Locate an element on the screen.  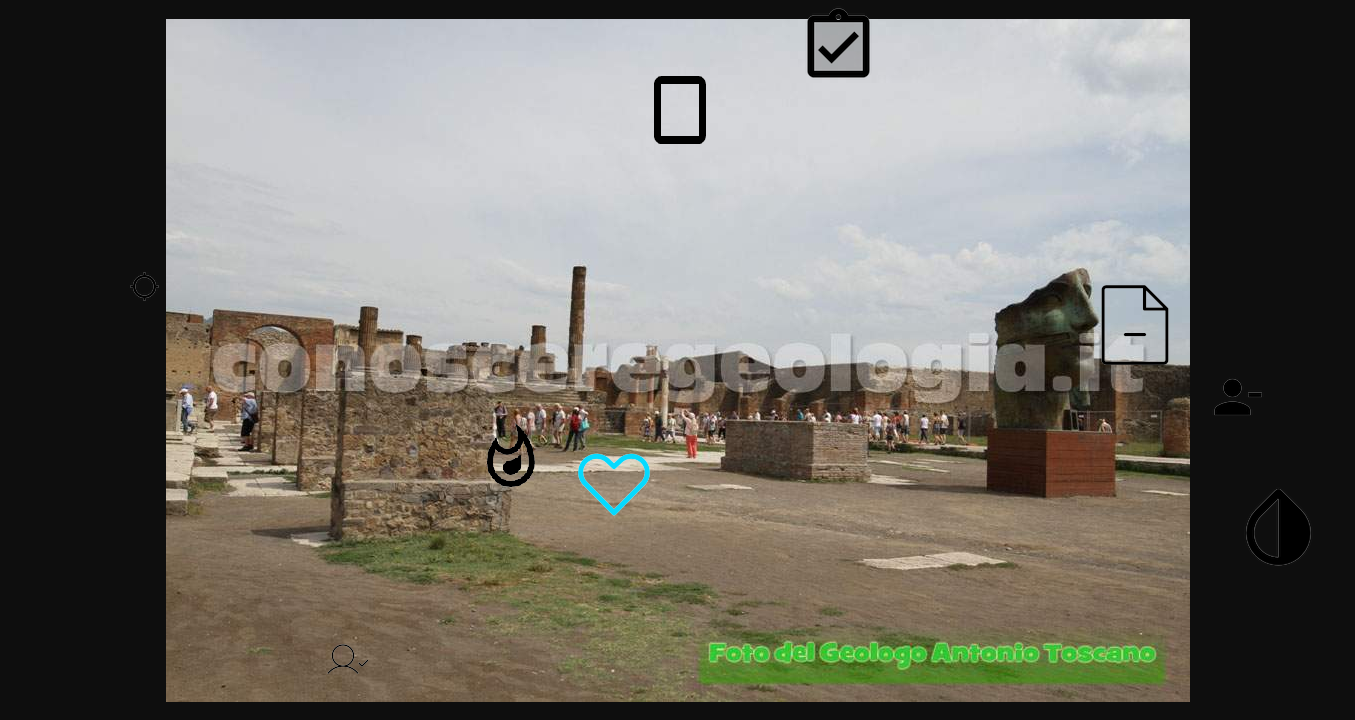
crop image to portrait orientation is located at coordinates (680, 110).